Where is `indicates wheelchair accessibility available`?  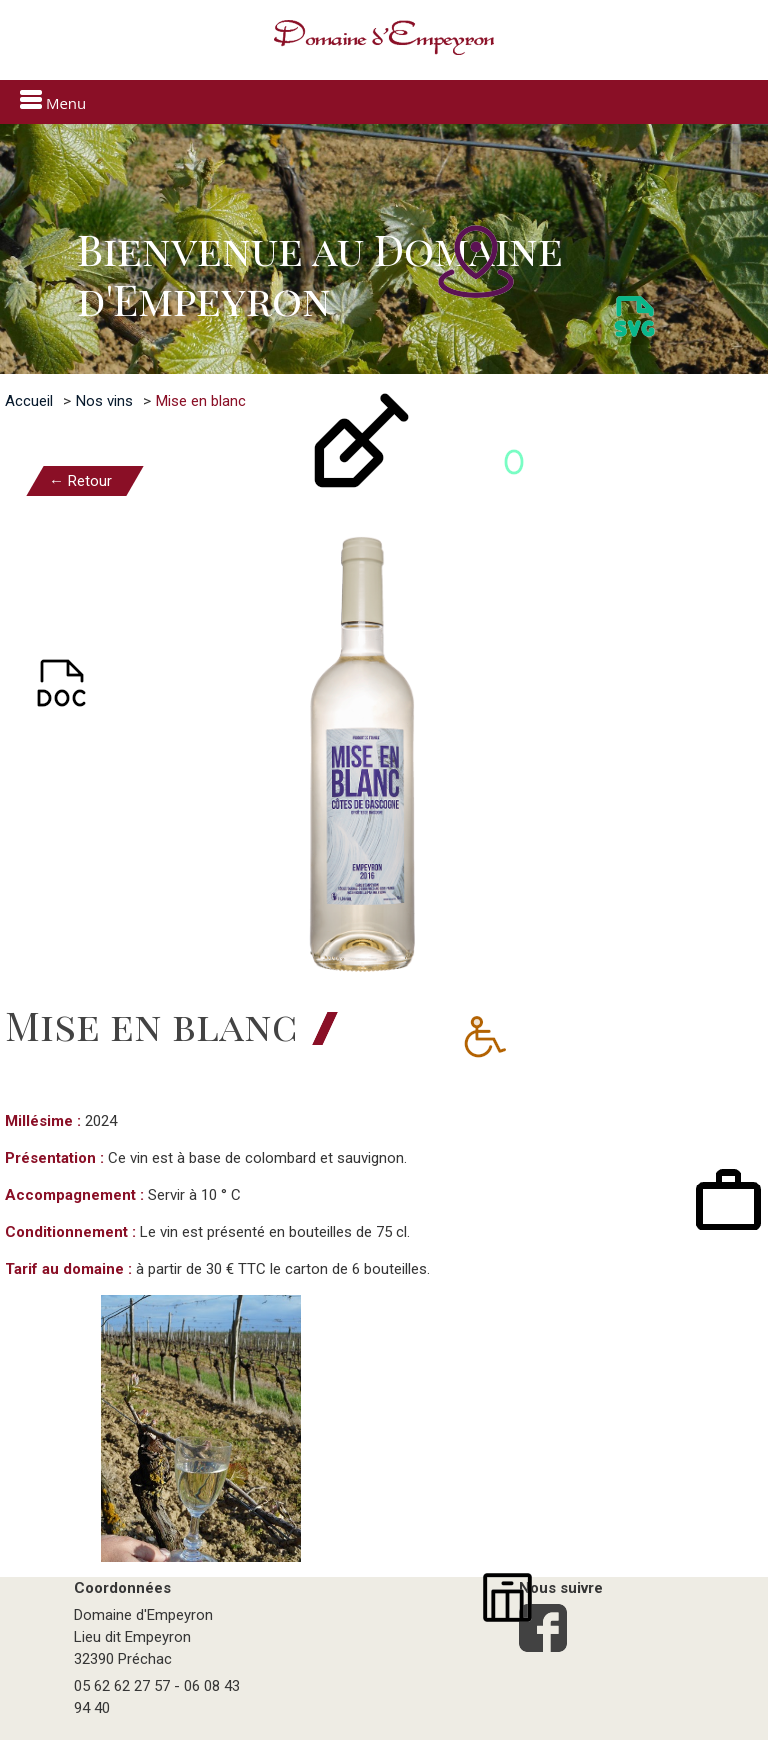 indicates wheelchair accessibility available is located at coordinates (481, 1037).